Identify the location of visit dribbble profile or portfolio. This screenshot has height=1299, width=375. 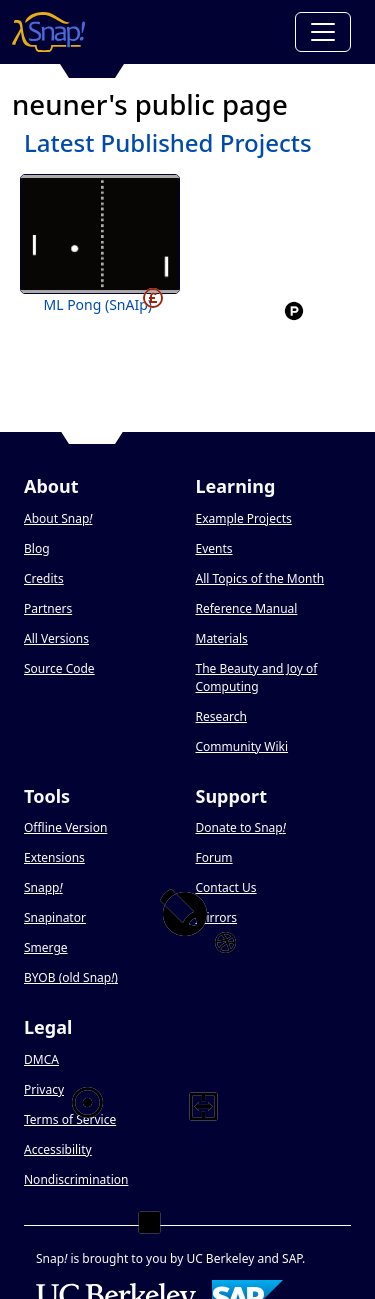
(225, 942).